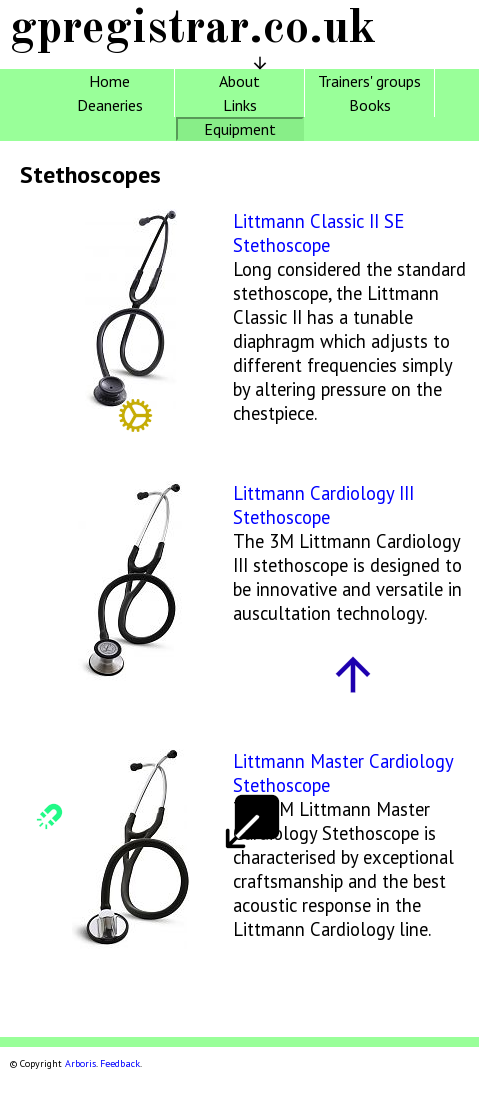 This screenshot has height=1104, width=479. Describe the element at coordinates (260, 63) in the screenshot. I see `scroll down or view more content` at that location.